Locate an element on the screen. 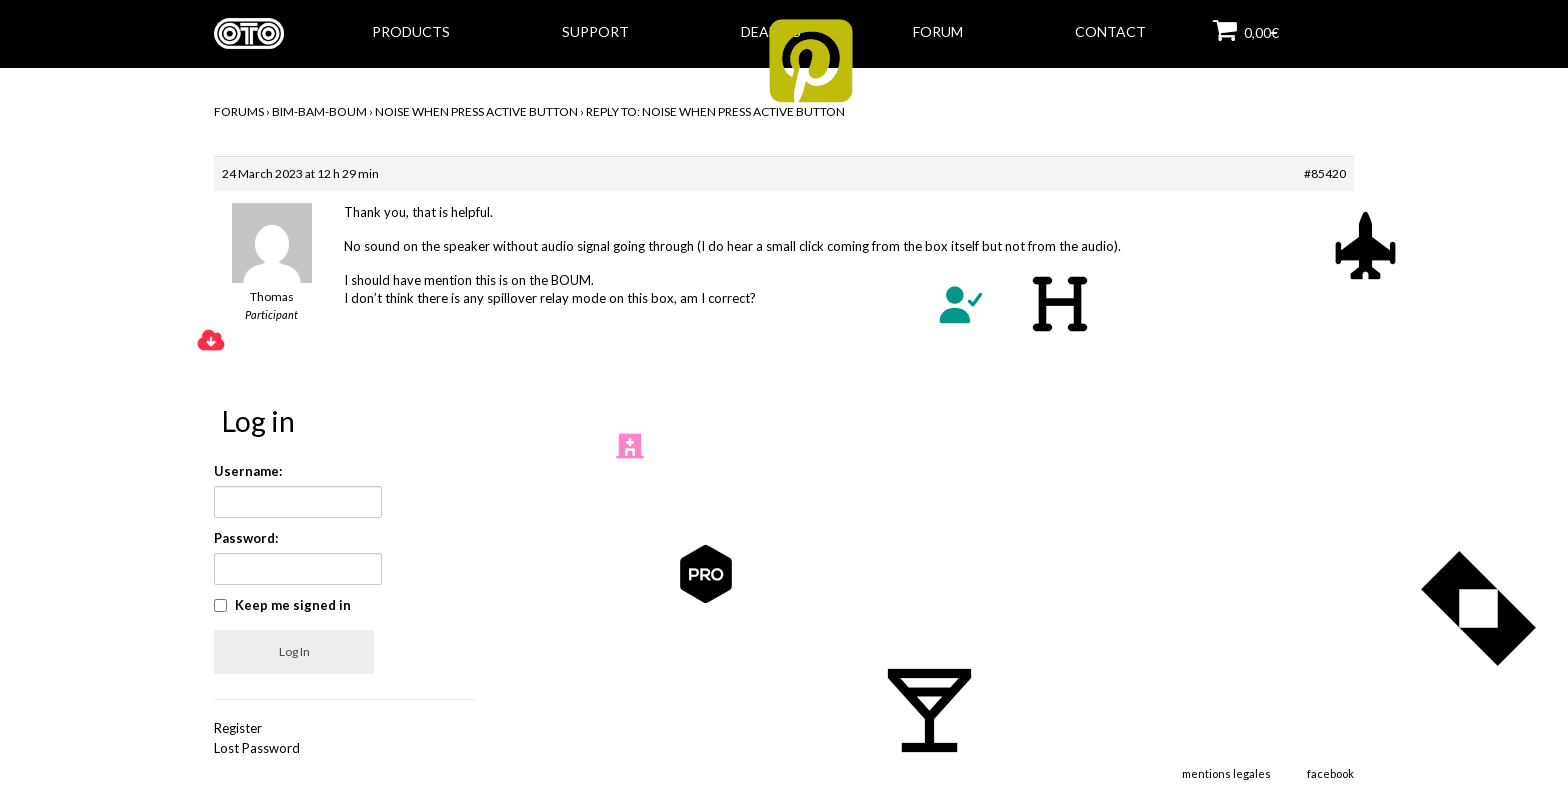 The width and height of the screenshot is (1568, 788). open pinterest app is located at coordinates (811, 61).